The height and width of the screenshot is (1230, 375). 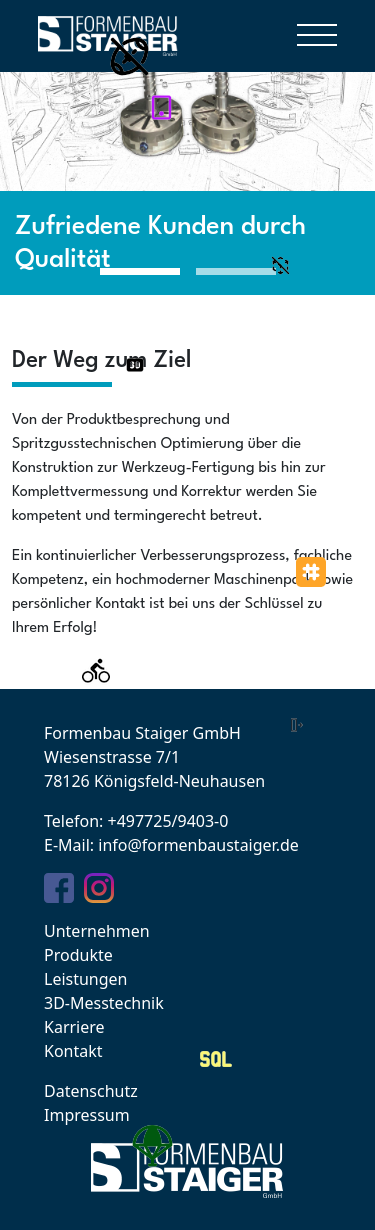 What do you see at coordinates (216, 1059) in the screenshot?
I see `access SQL database or query tools` at bounding box center [216, 1059].